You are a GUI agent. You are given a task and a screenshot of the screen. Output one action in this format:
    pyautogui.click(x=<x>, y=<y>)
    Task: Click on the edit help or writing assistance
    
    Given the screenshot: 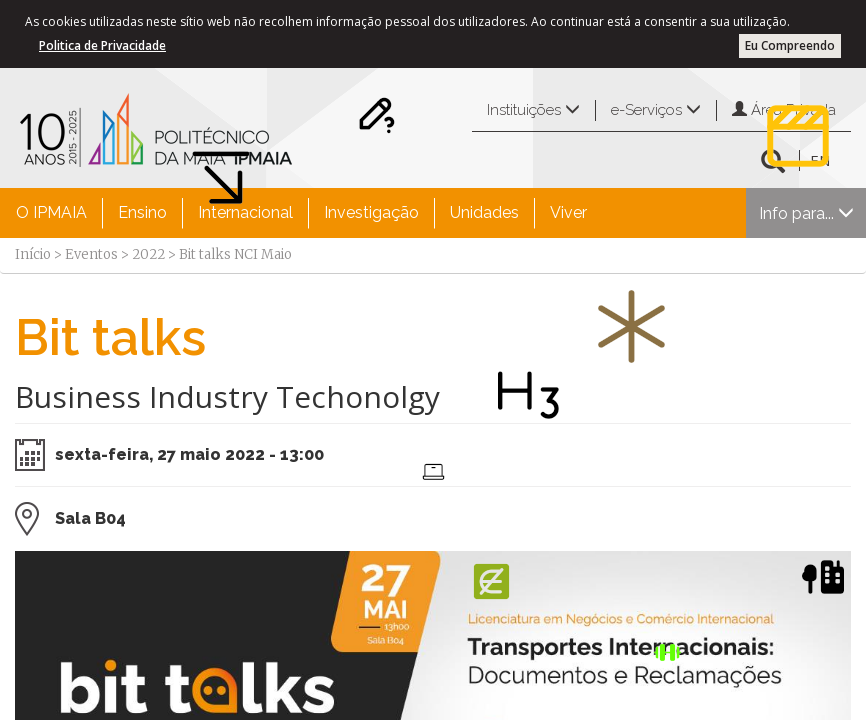 What is the action you would take?
    pyautogui.click(x=376, y=113)
    